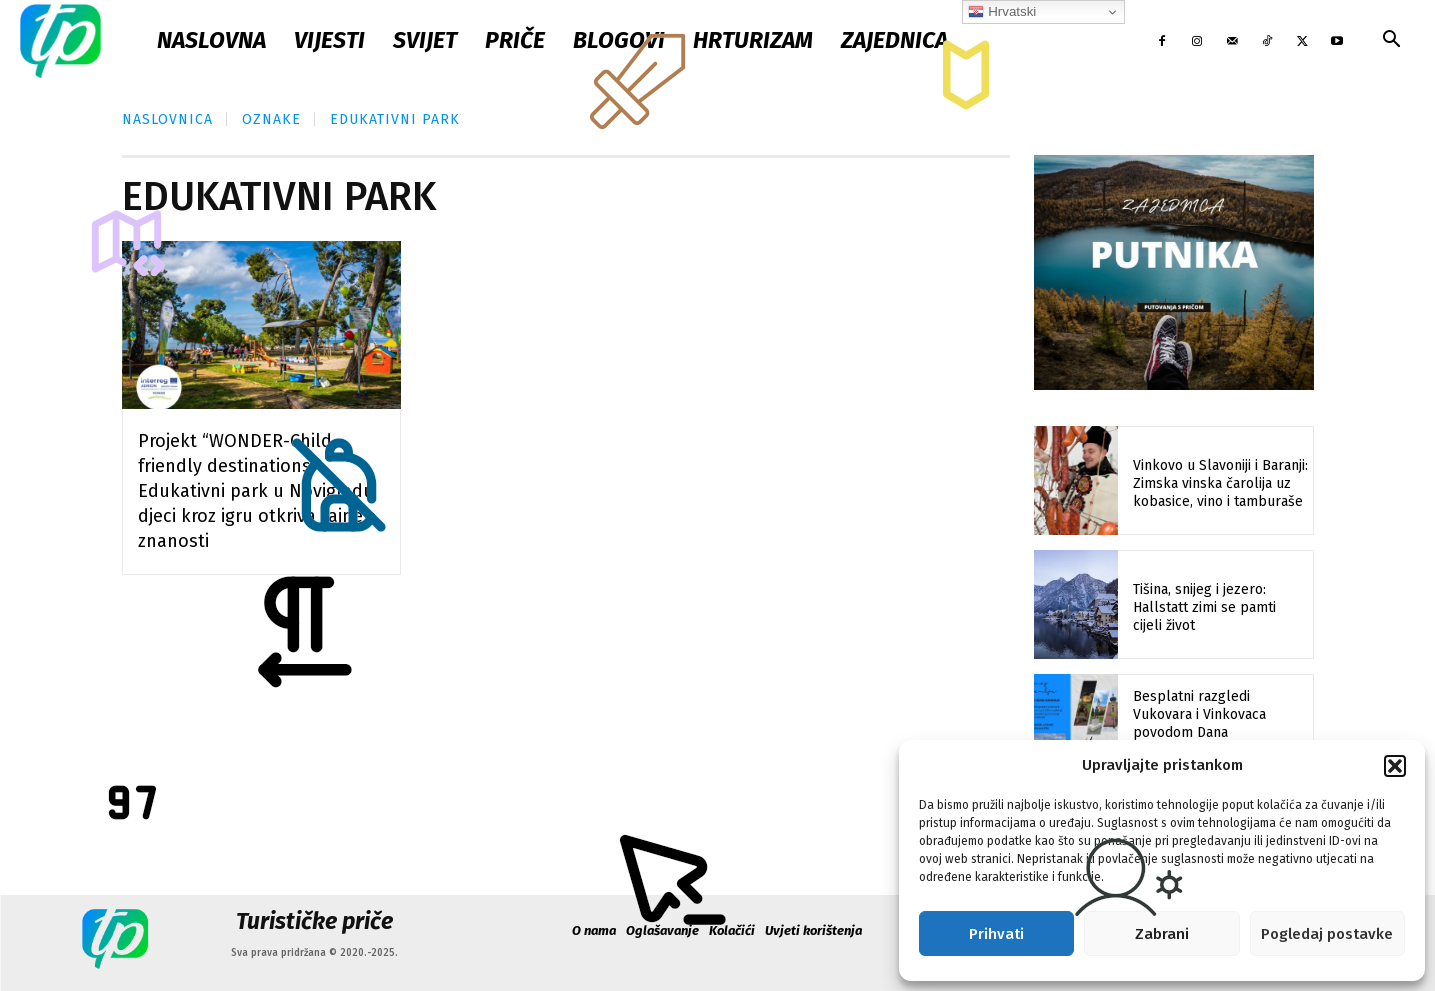 Image resolution: width=1435 pixels, height=991 pixels. Describe the element at coordinates (966, 75) in the screenshot. I see `view your profile badge or achievement` at that location.